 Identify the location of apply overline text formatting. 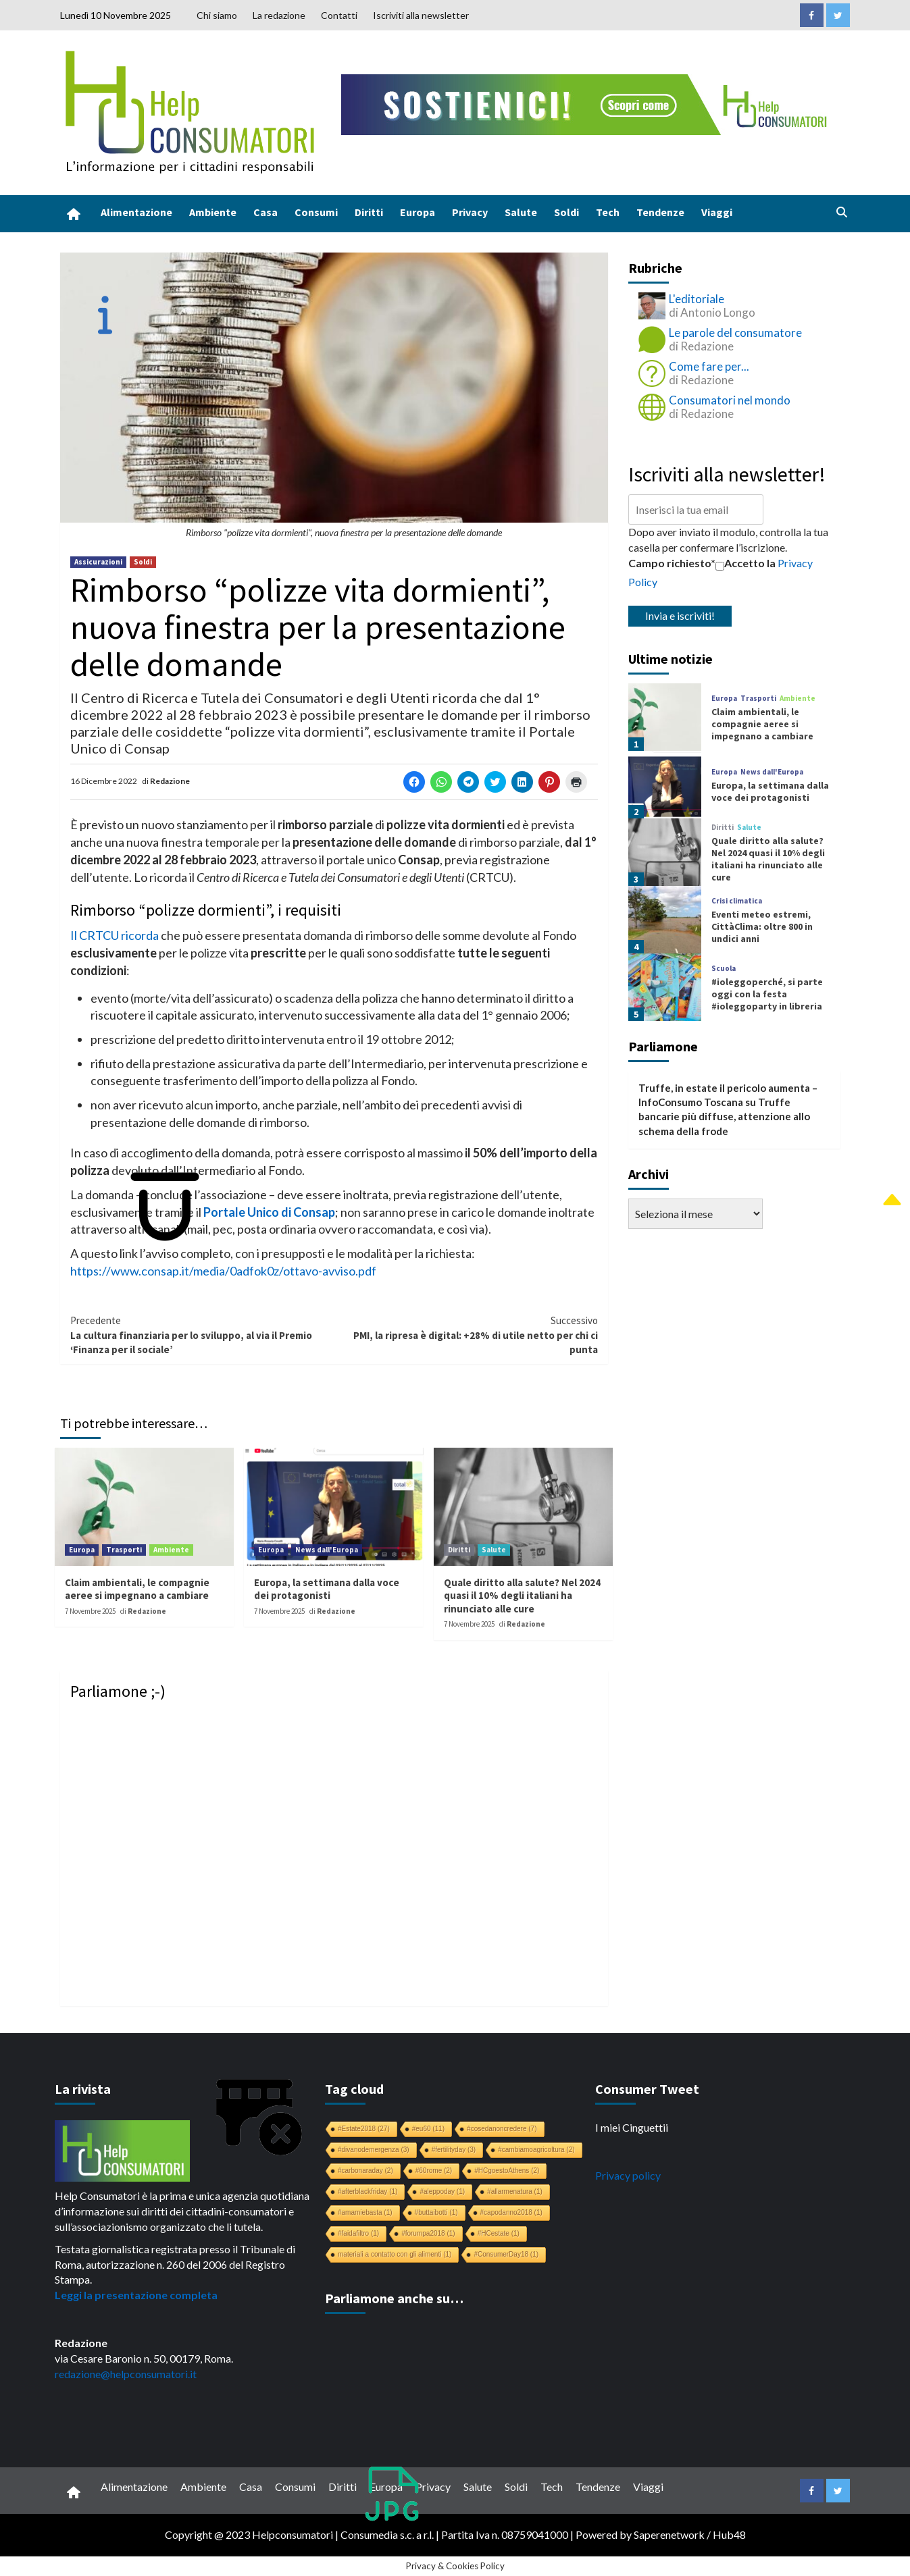
(165, 1207).